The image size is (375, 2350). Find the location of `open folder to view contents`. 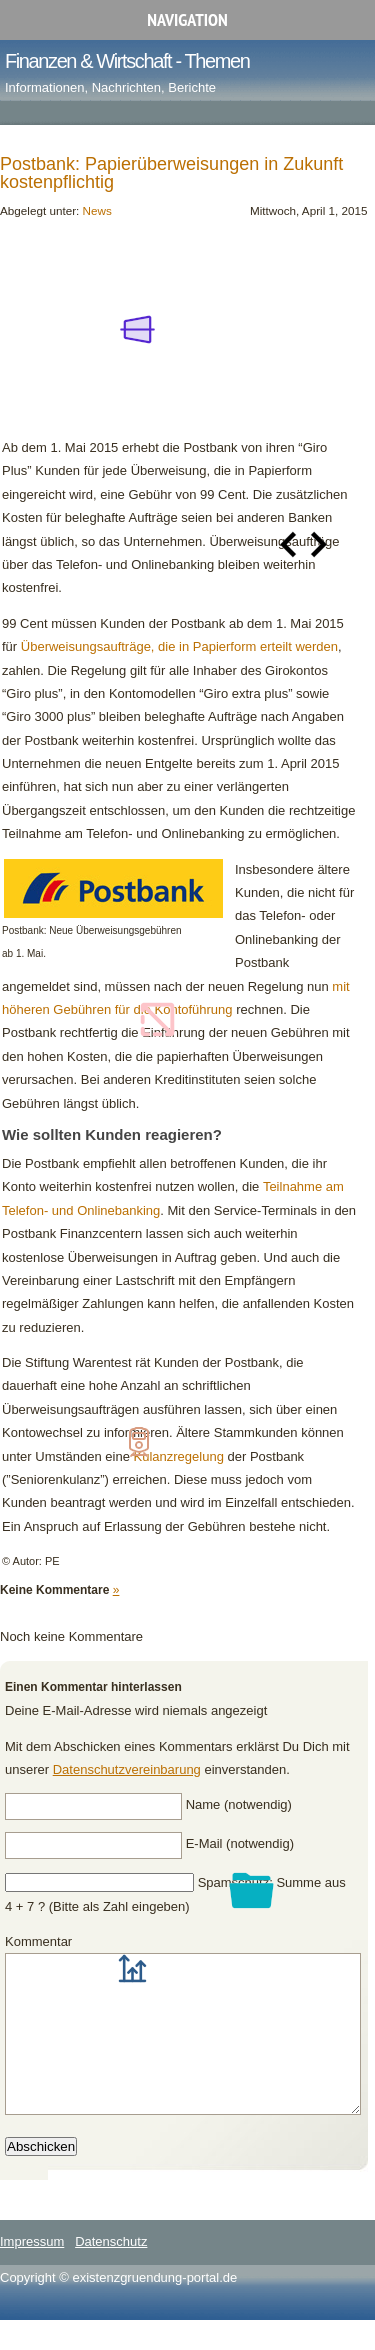

open folder to view contents is located at coordinates (251, 1890).